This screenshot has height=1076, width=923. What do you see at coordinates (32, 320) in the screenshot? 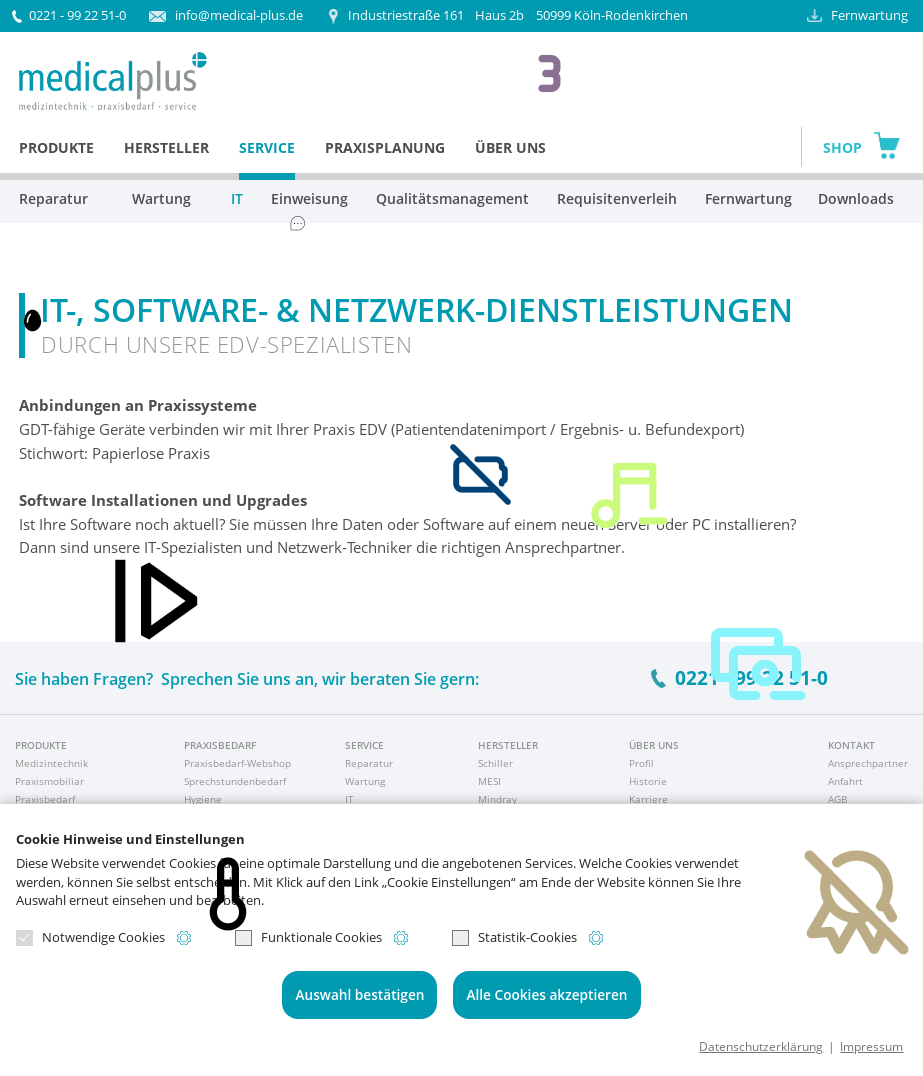
I see `indicates food or breakfast-related content` at bounding box center [32, 320].